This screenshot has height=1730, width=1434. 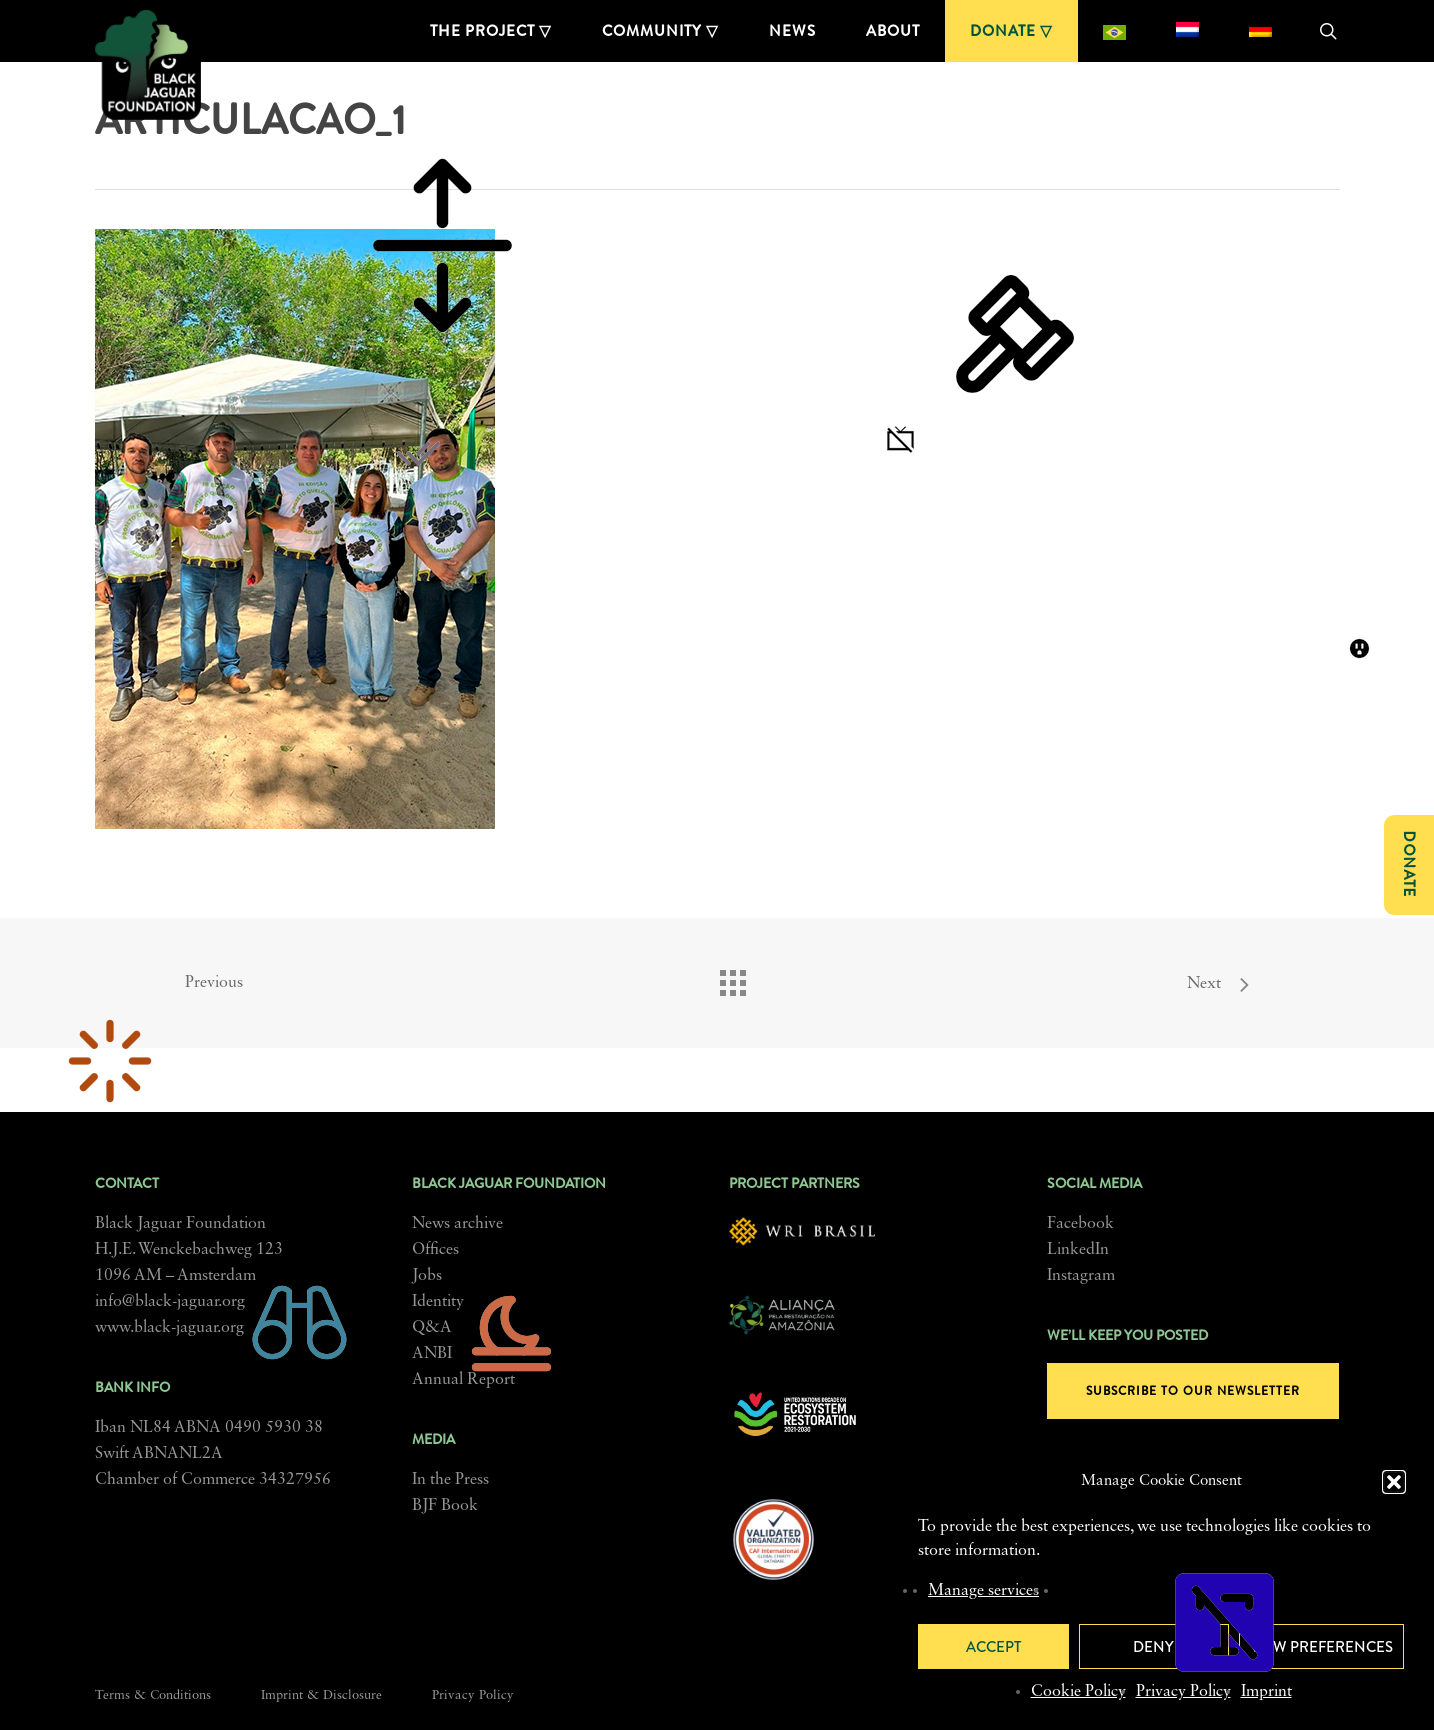 I want to click on access legal or terms of service information, so click(x=1011, y=338).